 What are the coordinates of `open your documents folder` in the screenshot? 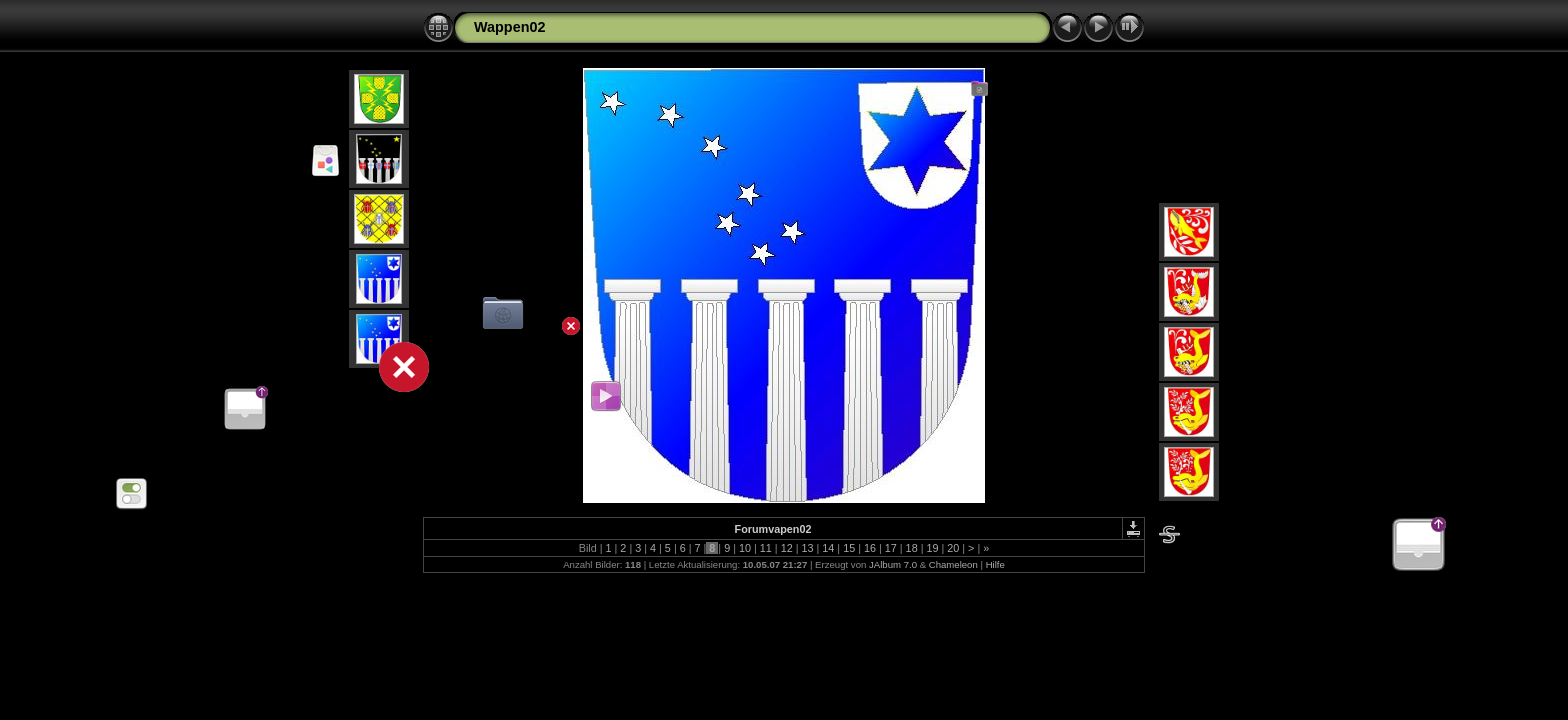 It's located at (979, 88).